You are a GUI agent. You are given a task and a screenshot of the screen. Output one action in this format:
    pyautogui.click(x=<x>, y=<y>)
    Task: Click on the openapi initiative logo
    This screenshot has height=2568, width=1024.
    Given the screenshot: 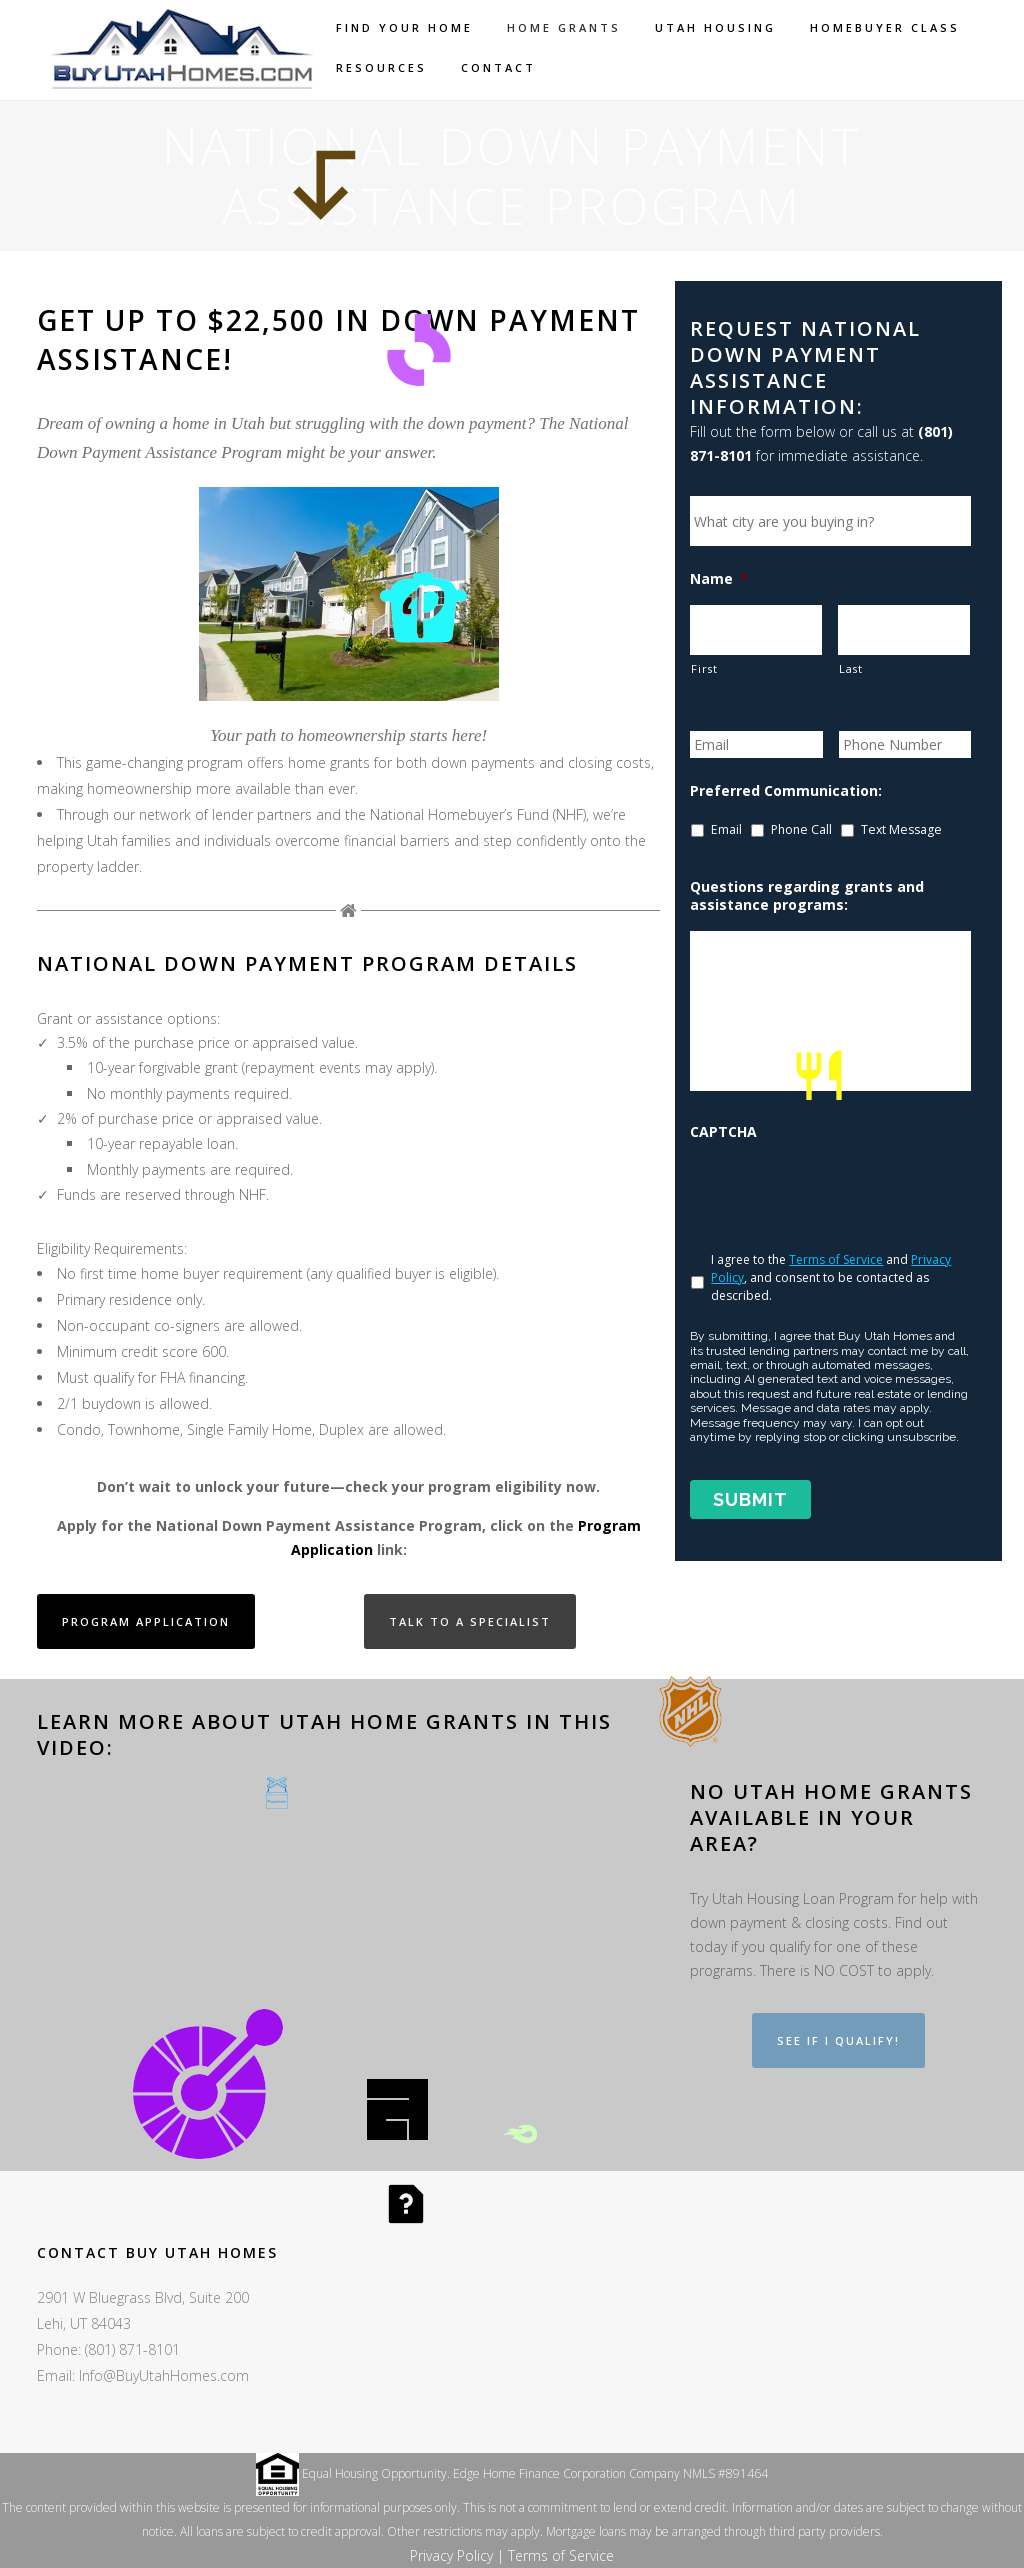 What is the action you would take?
    pyautogui.click(x=208, y=2084)
    